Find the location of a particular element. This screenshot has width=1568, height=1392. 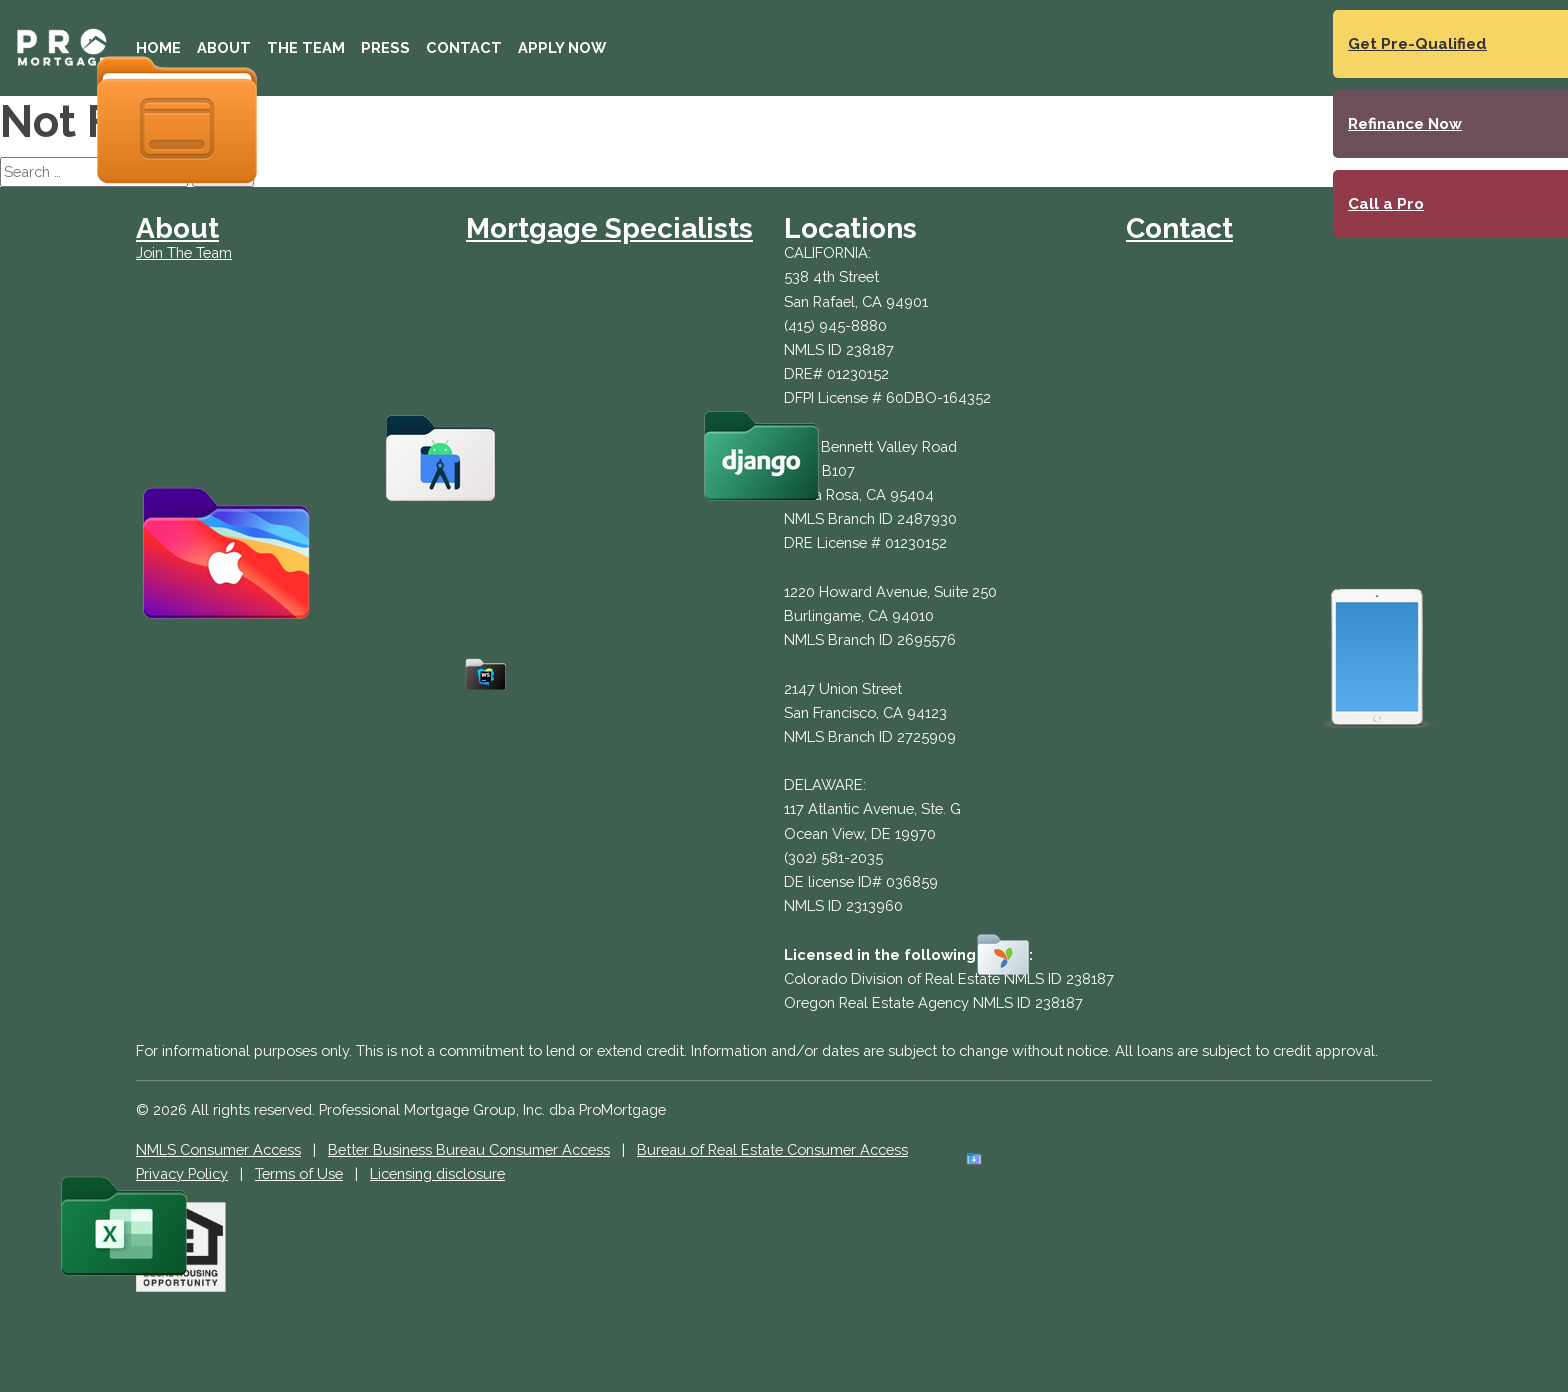

iPad Mini 3 device with cellular connectivity is located at coordinates (1377, 645).